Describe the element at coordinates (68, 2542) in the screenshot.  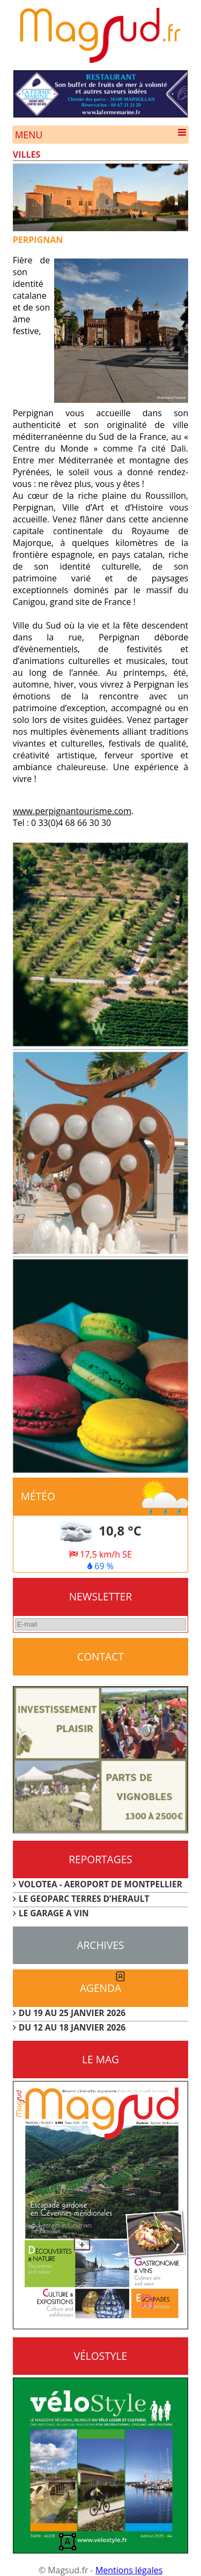
I see `edit text box formatting` at that location.